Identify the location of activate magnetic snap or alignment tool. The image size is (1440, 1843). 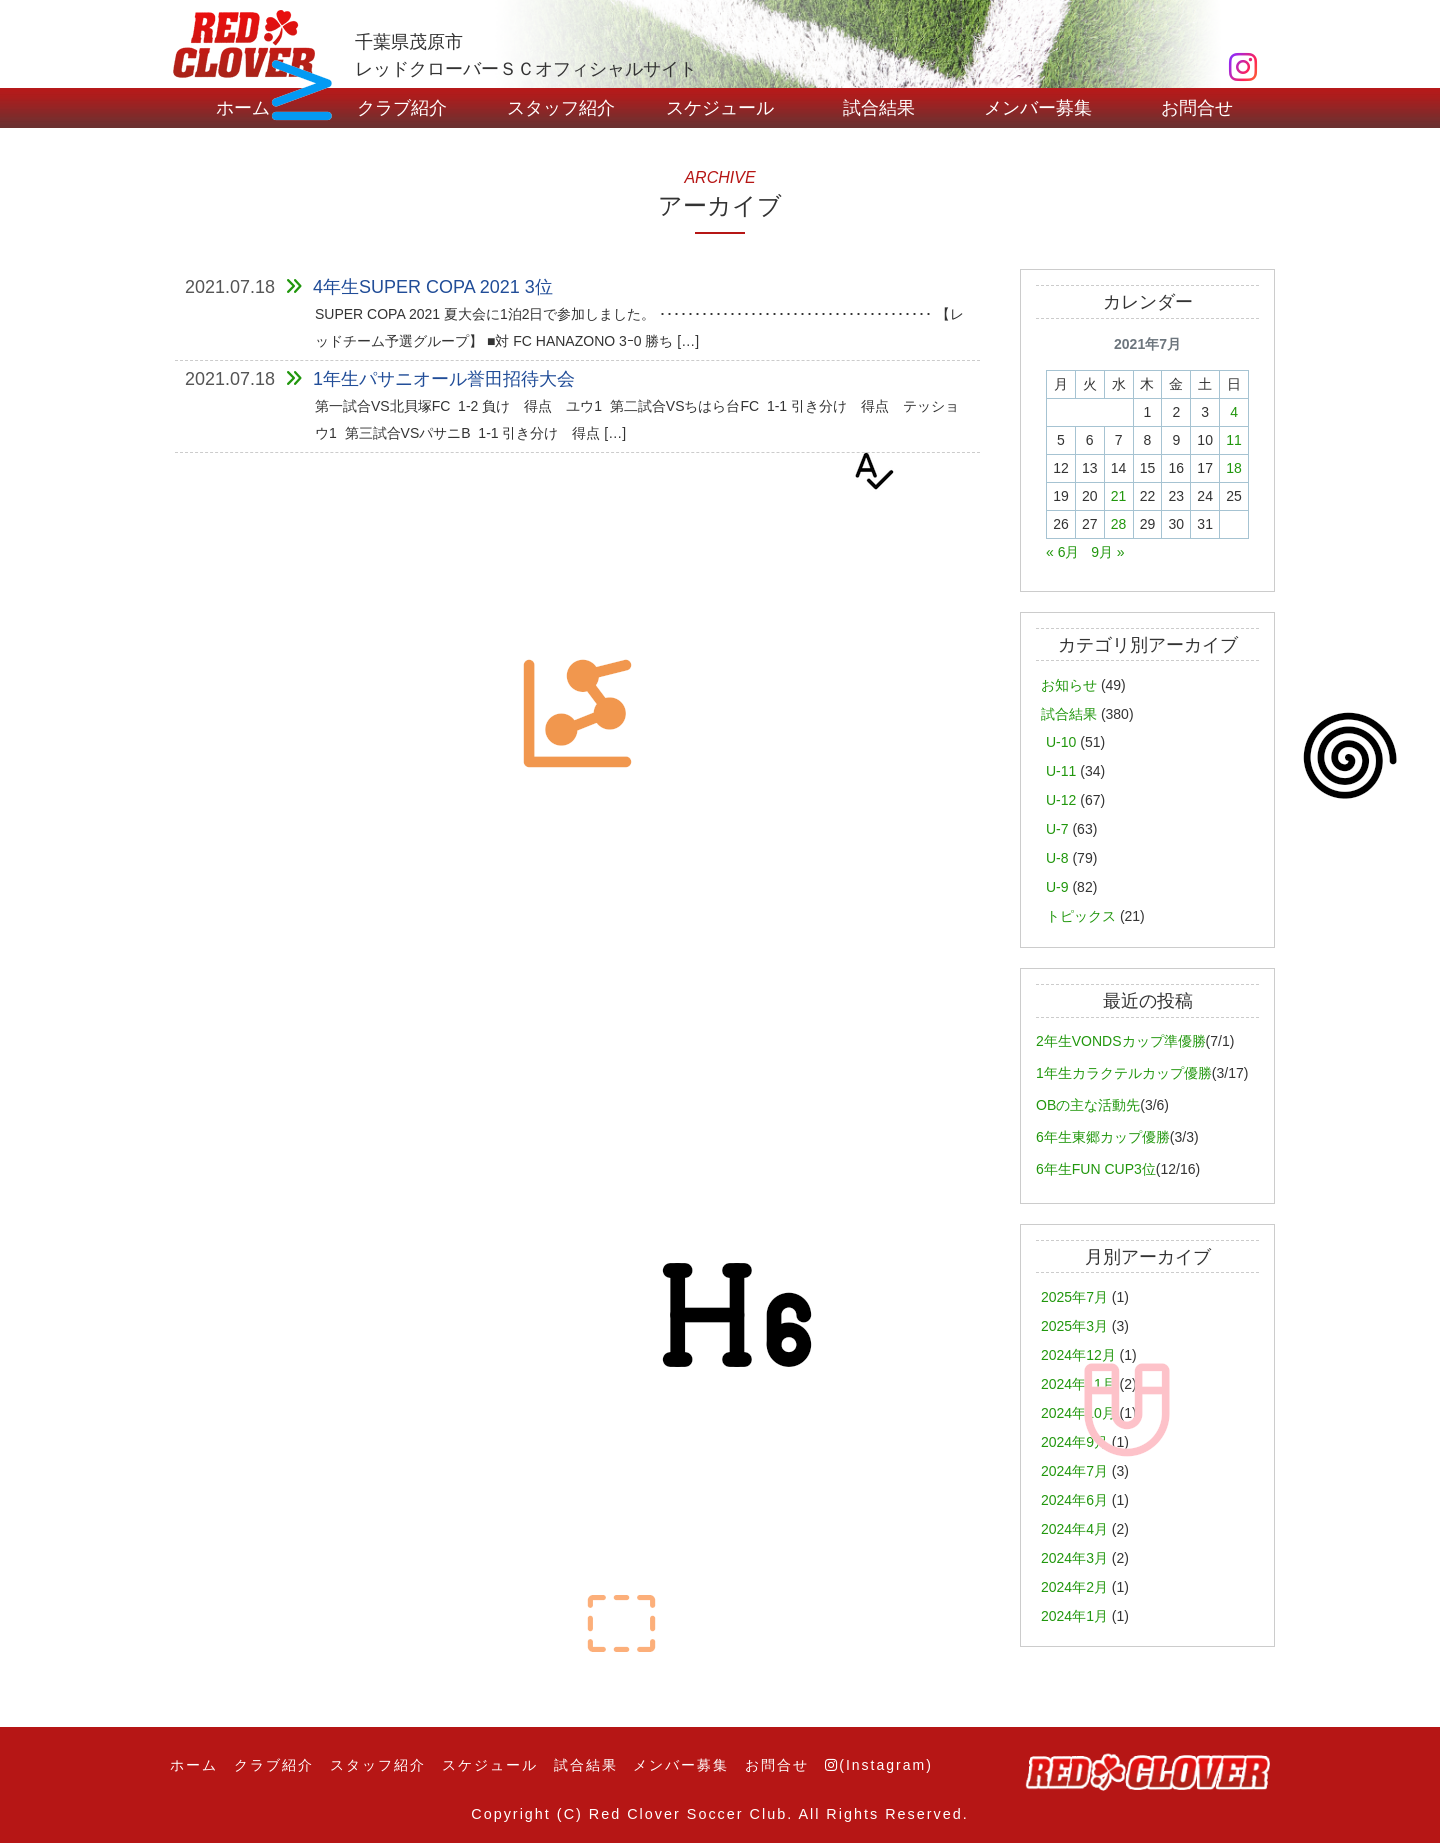
(1127, 1406).